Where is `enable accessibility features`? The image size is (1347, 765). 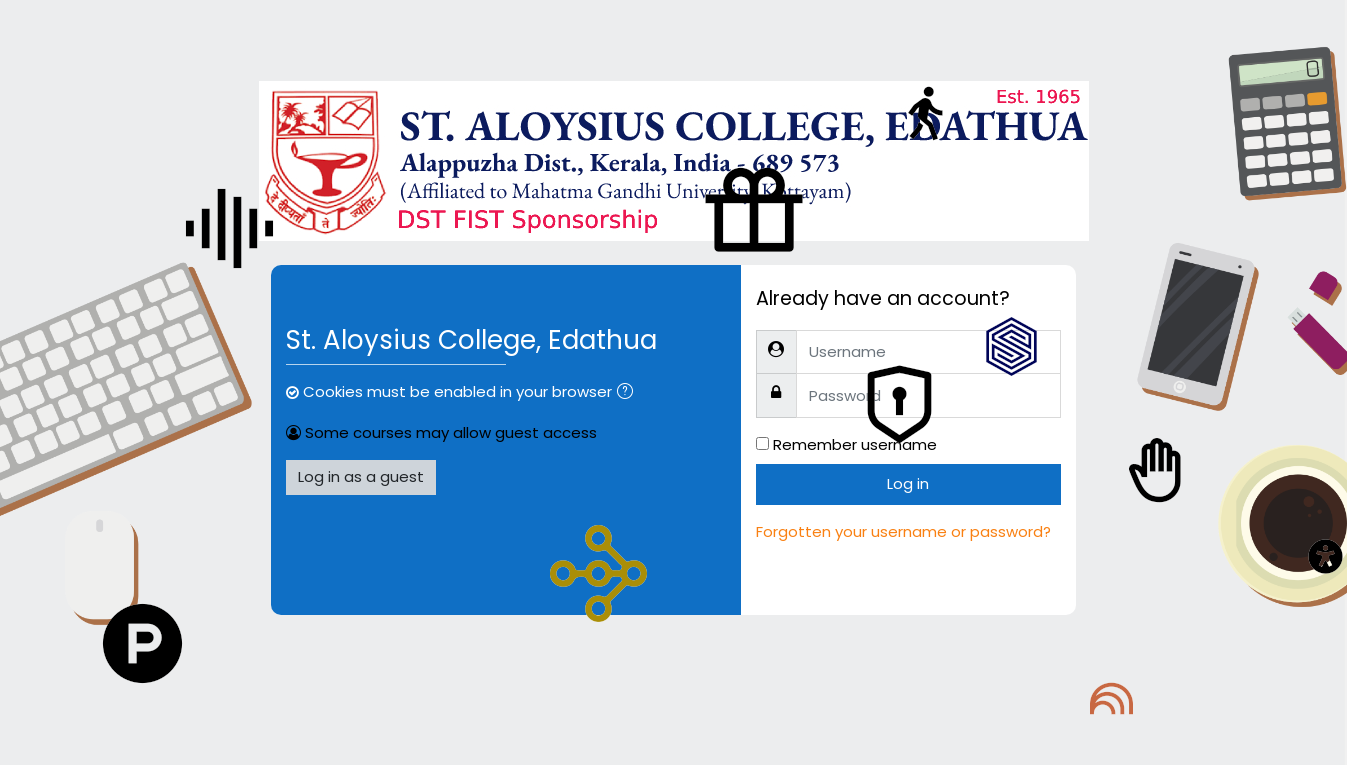
enable accessibility features is located at coordinates (1325, 556).